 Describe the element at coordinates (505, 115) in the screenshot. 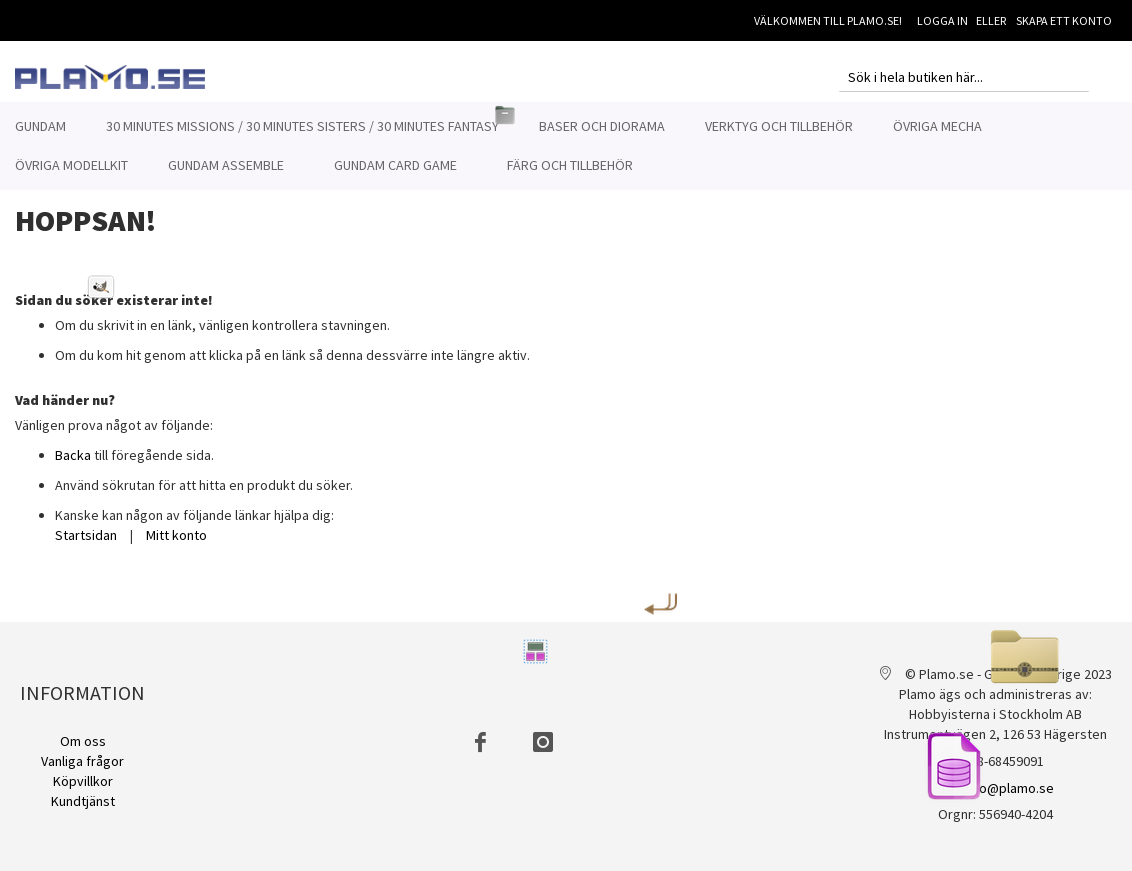

I see `open the file manager` at that location.